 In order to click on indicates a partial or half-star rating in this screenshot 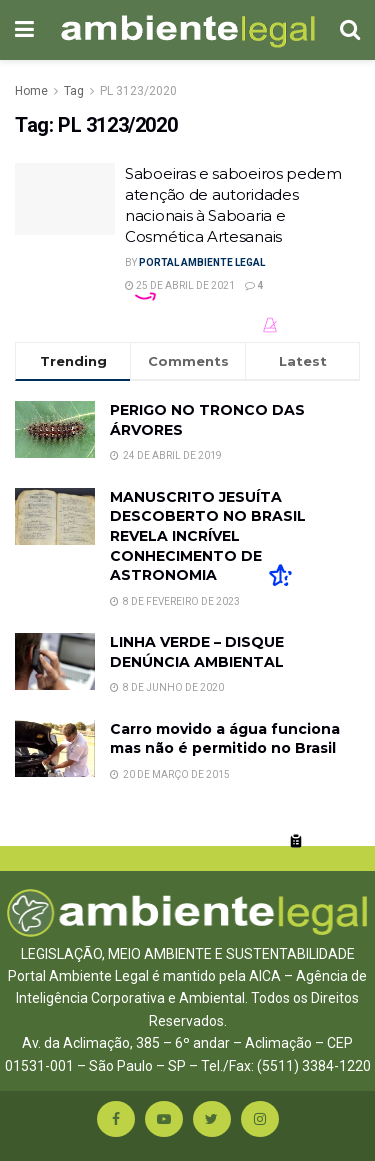, I will do `click(280, 575)`.